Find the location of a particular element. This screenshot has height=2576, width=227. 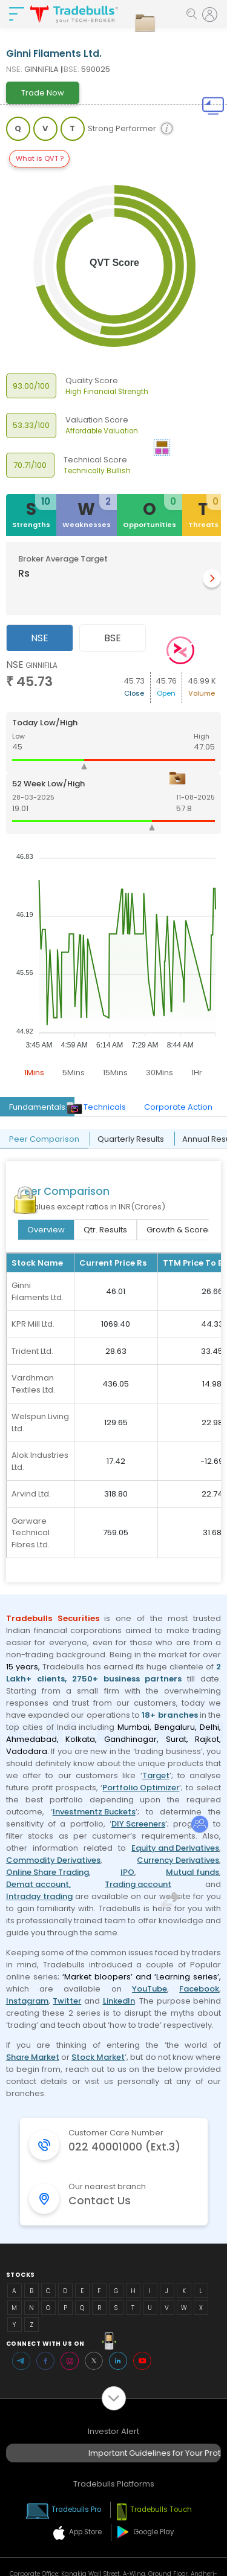

open folder to view files is located at coordinates (145, 24).